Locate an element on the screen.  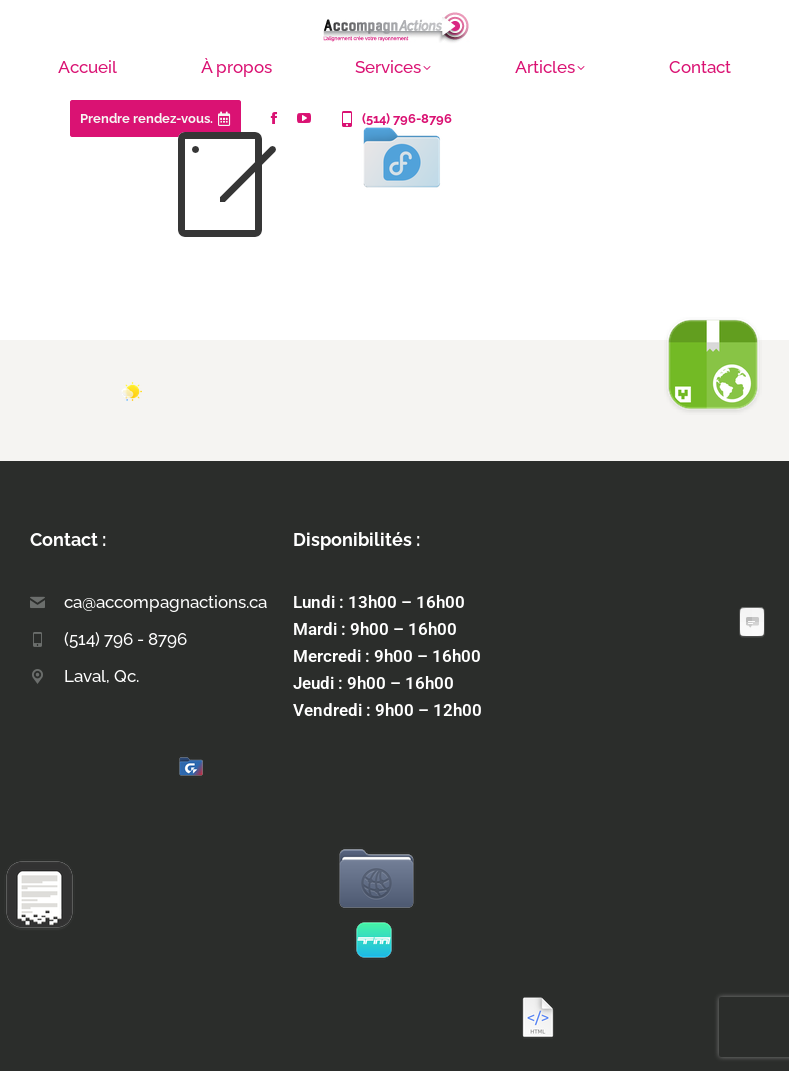
a SAMI subtitle or caption file is located at coordinates (752, 622).